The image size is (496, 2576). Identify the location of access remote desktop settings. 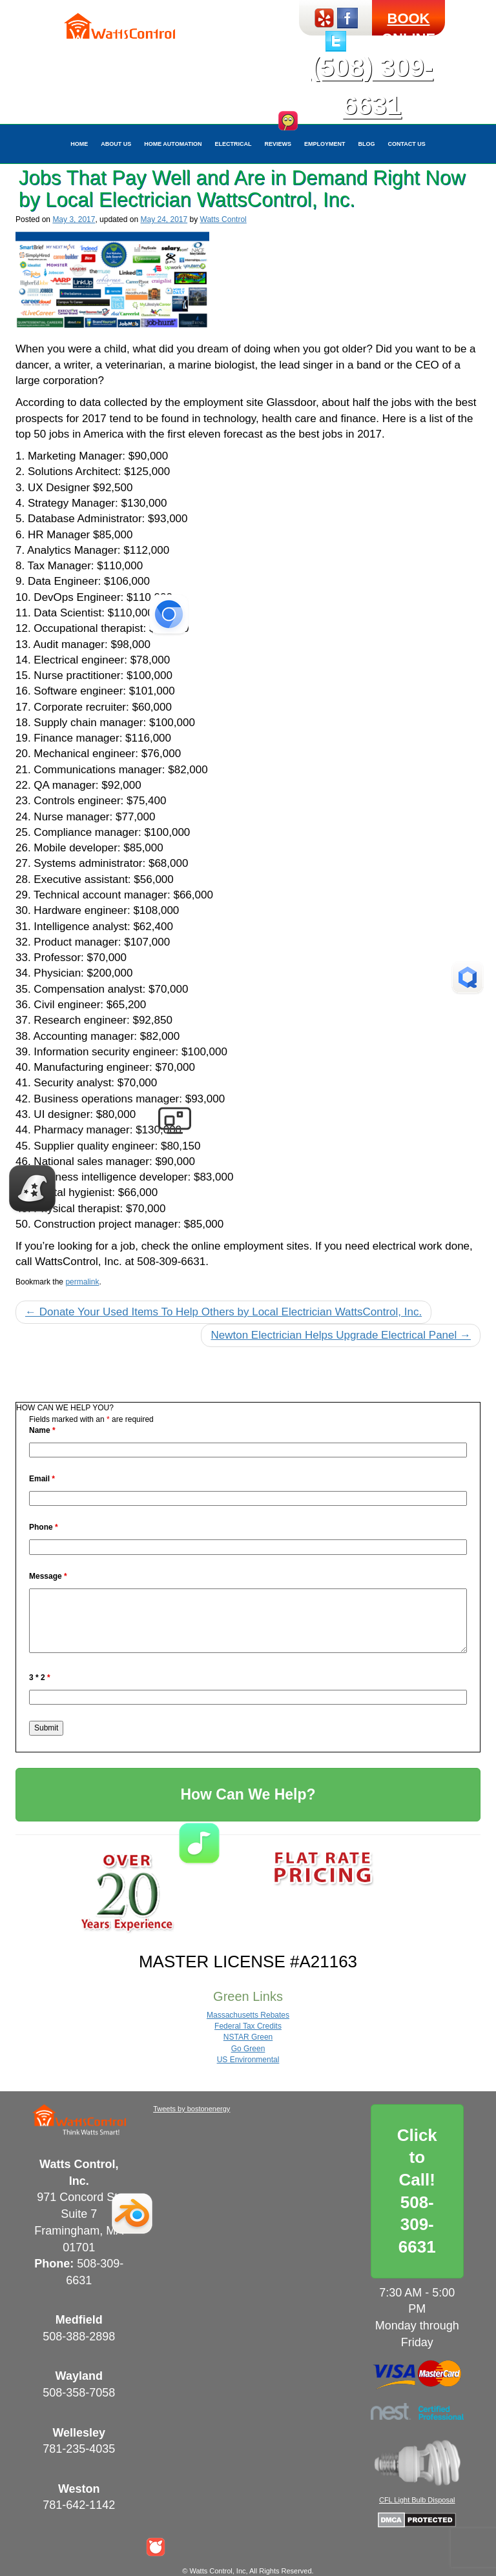
(174, 1119).